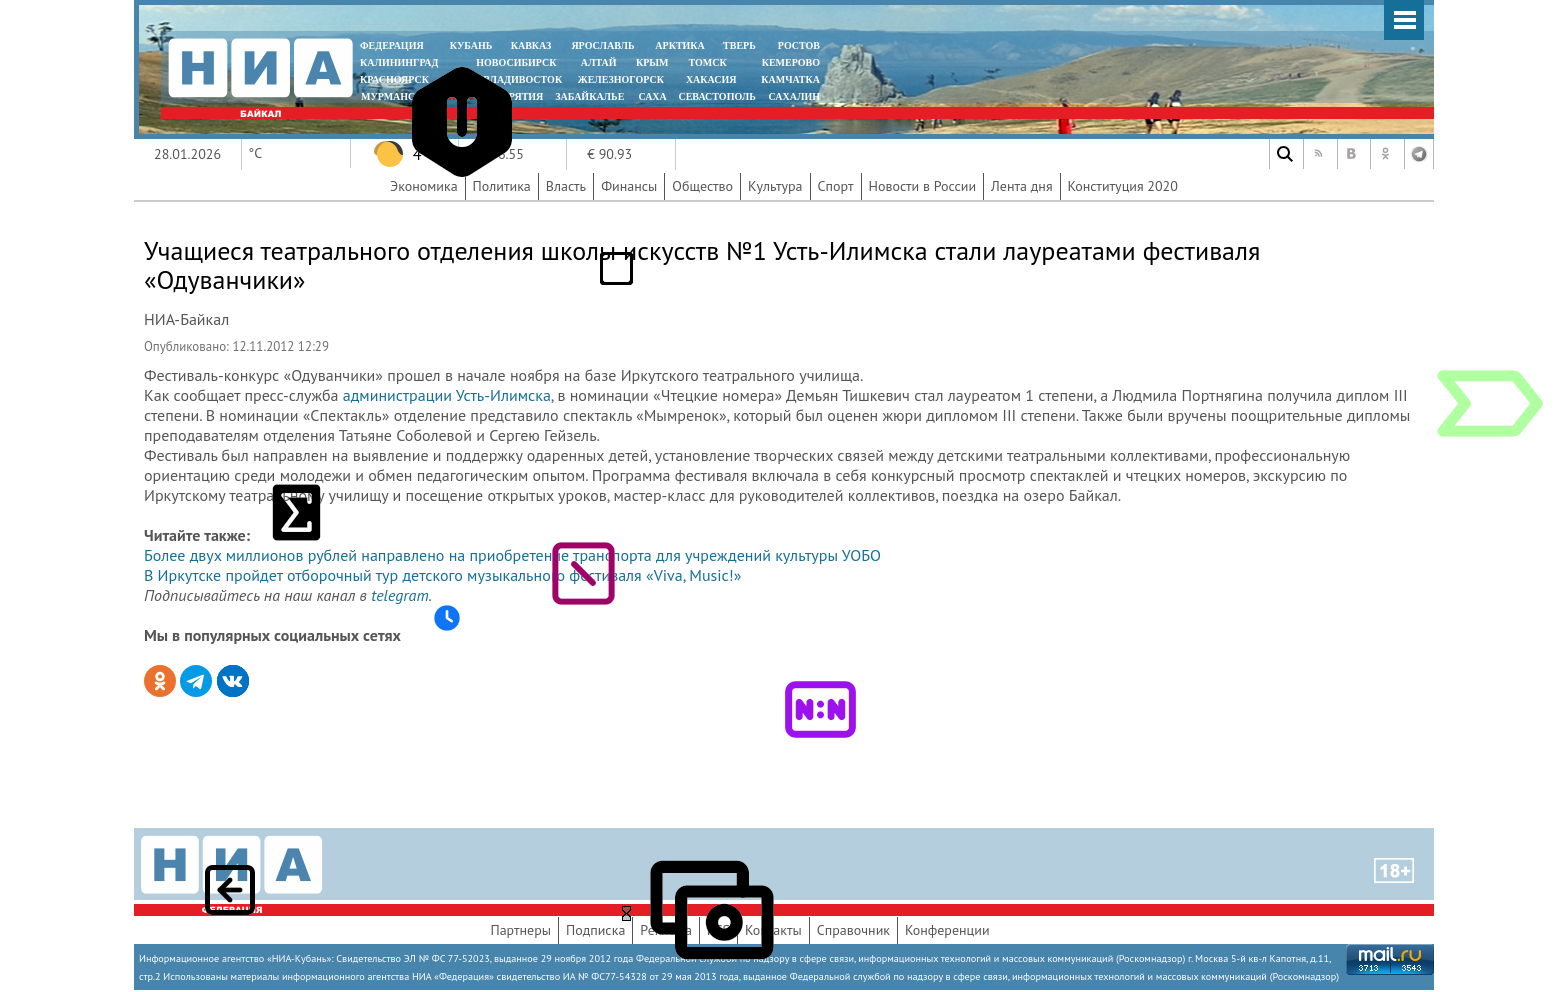 The image size is (1568, 992). Describe the element at coordinates (1487, 403) in the screenshot. I see `mark item as important` at that location.